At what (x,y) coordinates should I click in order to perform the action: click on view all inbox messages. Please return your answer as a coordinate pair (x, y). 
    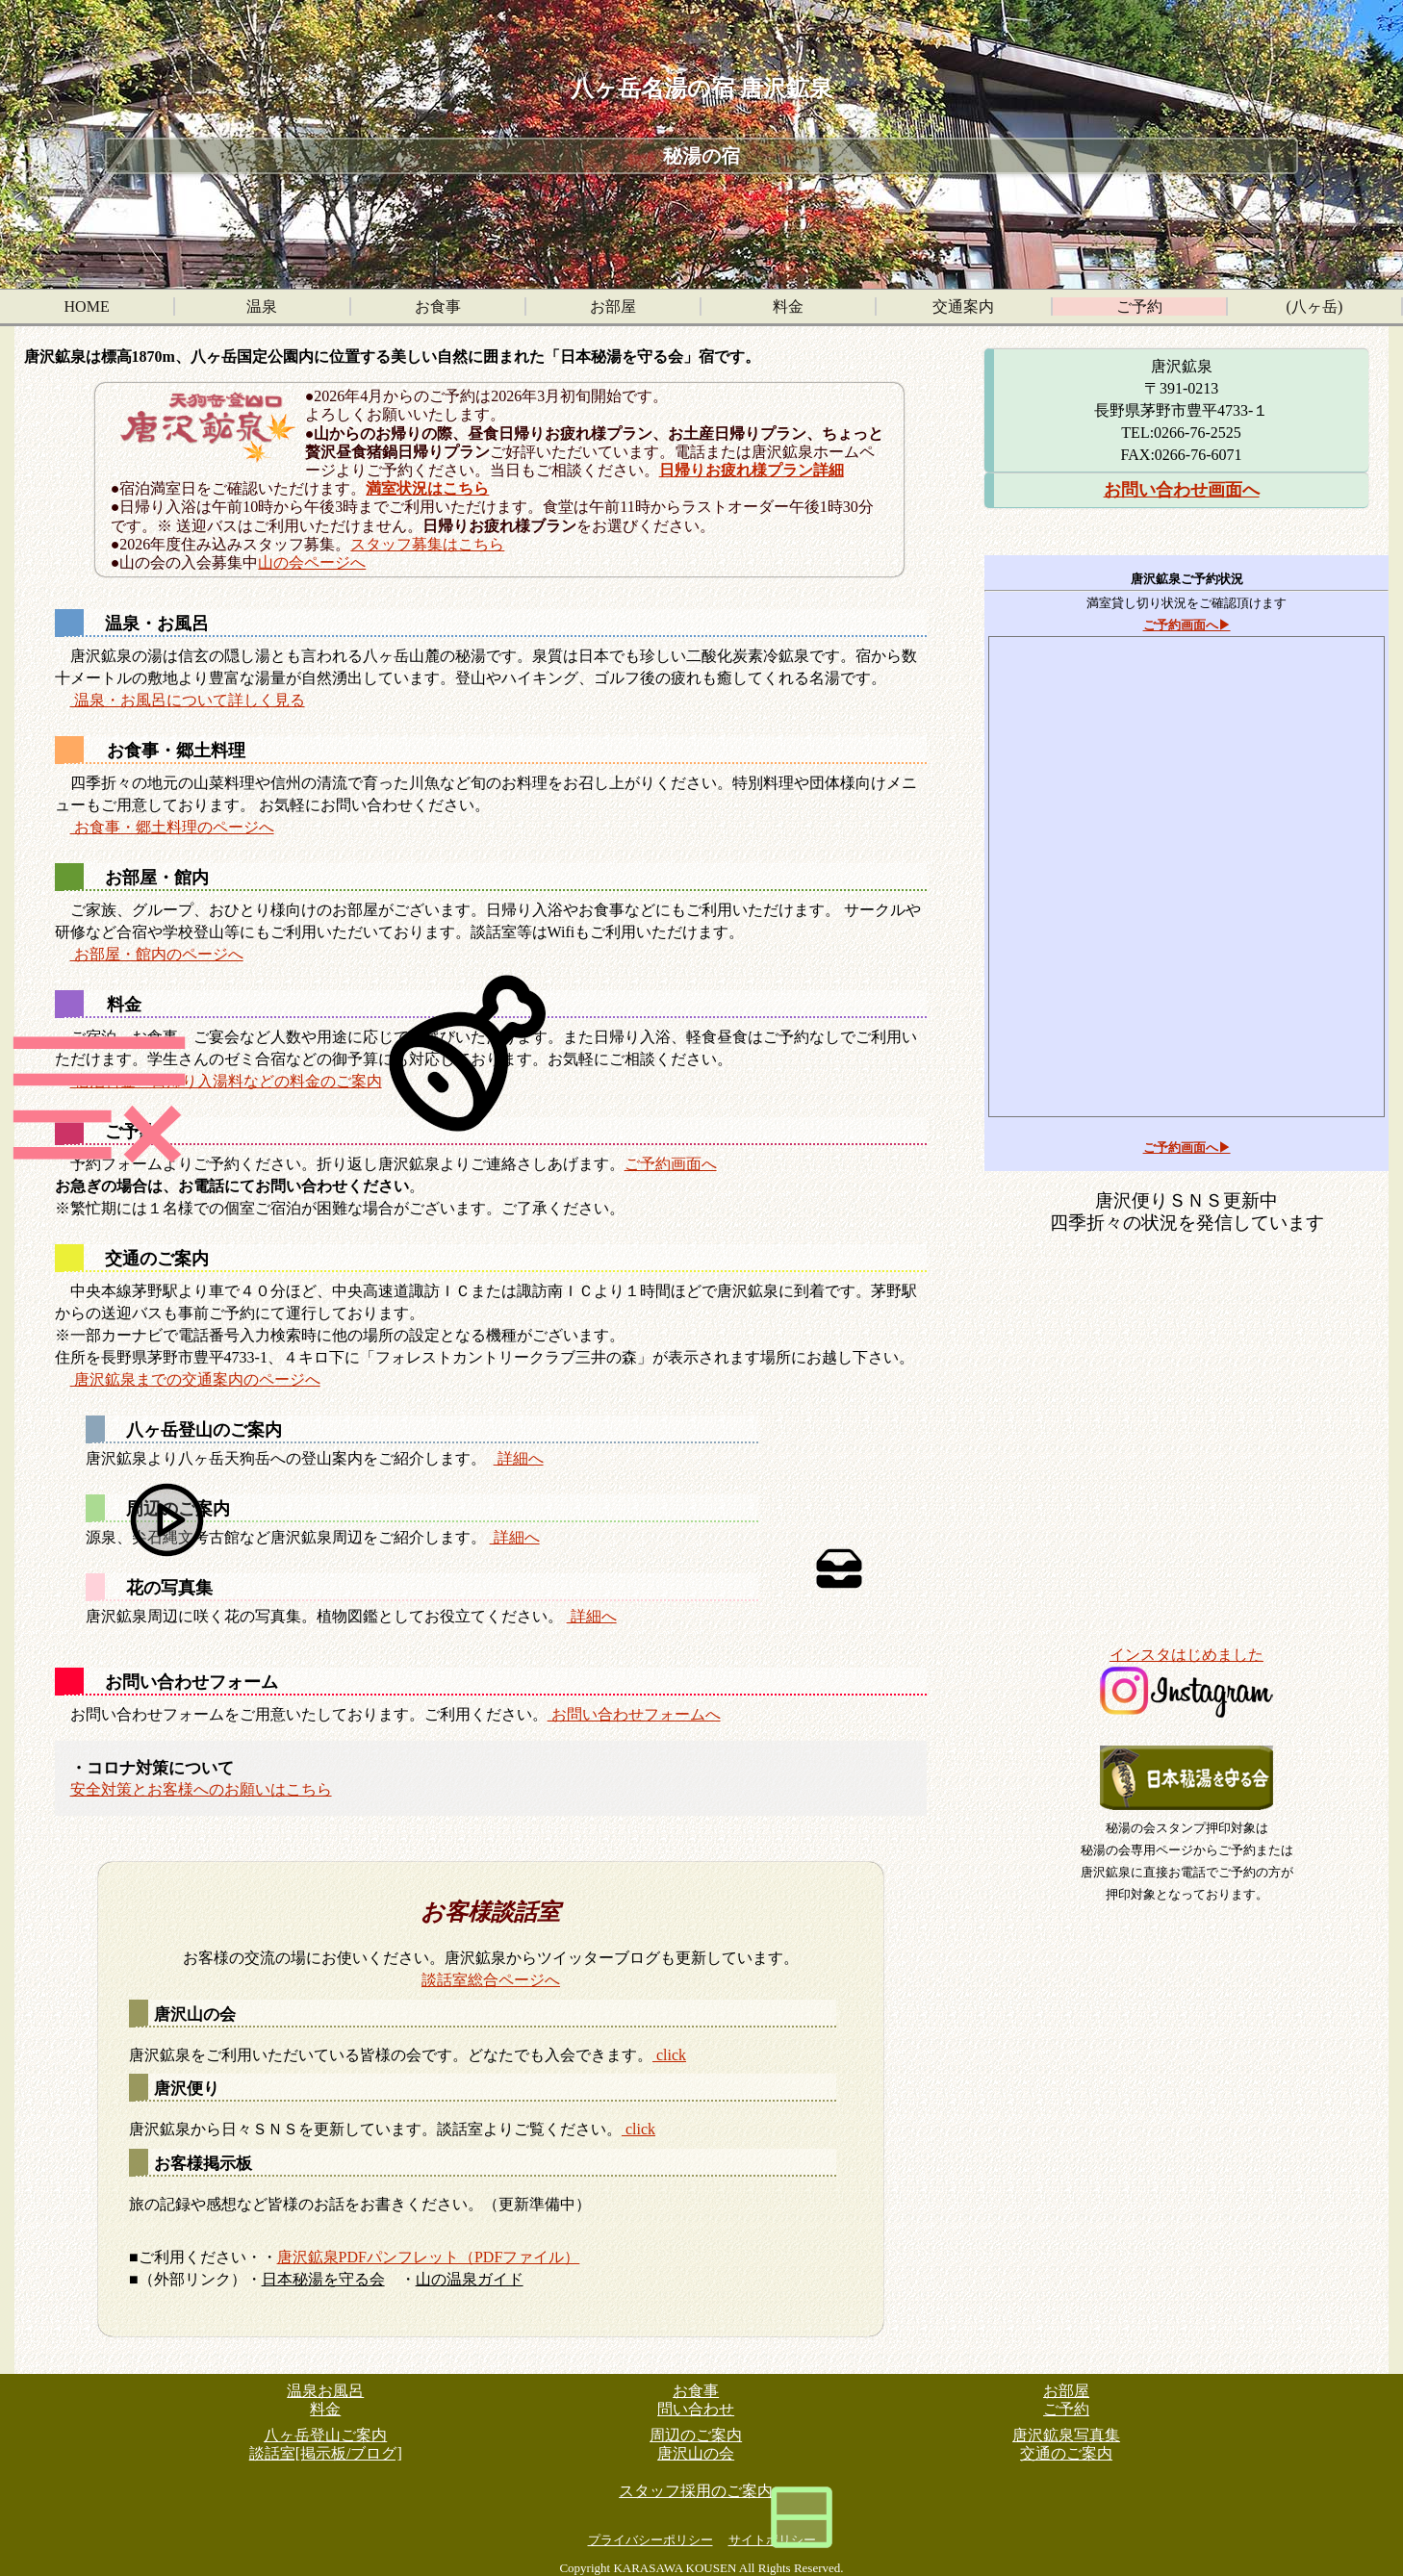
    Looking at the image, I should click on (839, 1569).